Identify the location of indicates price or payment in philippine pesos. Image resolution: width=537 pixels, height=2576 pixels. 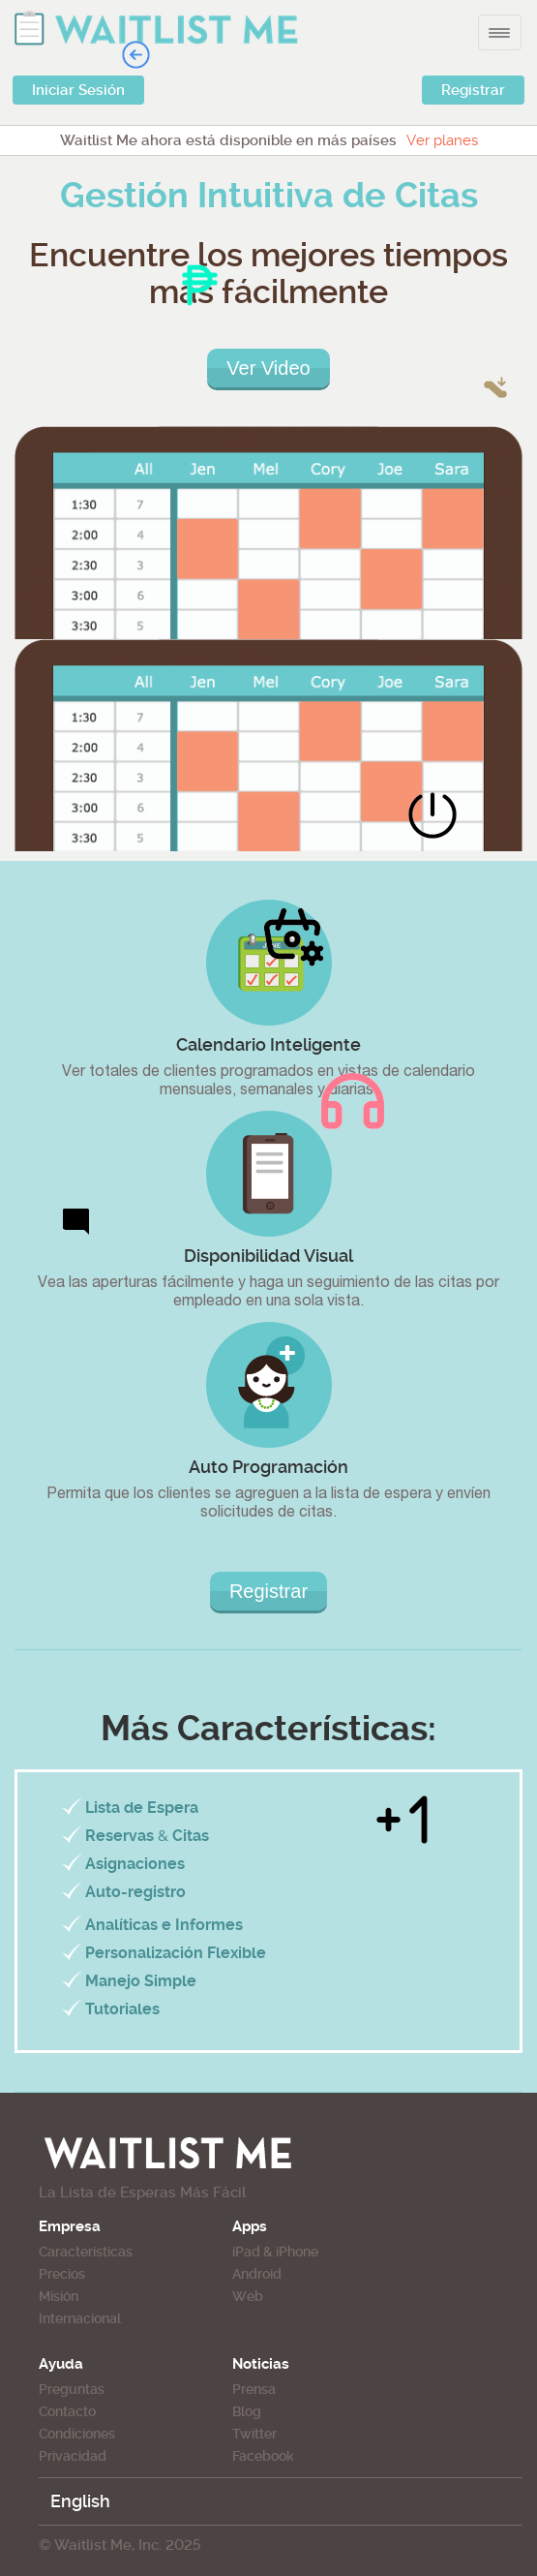
(199, 285).